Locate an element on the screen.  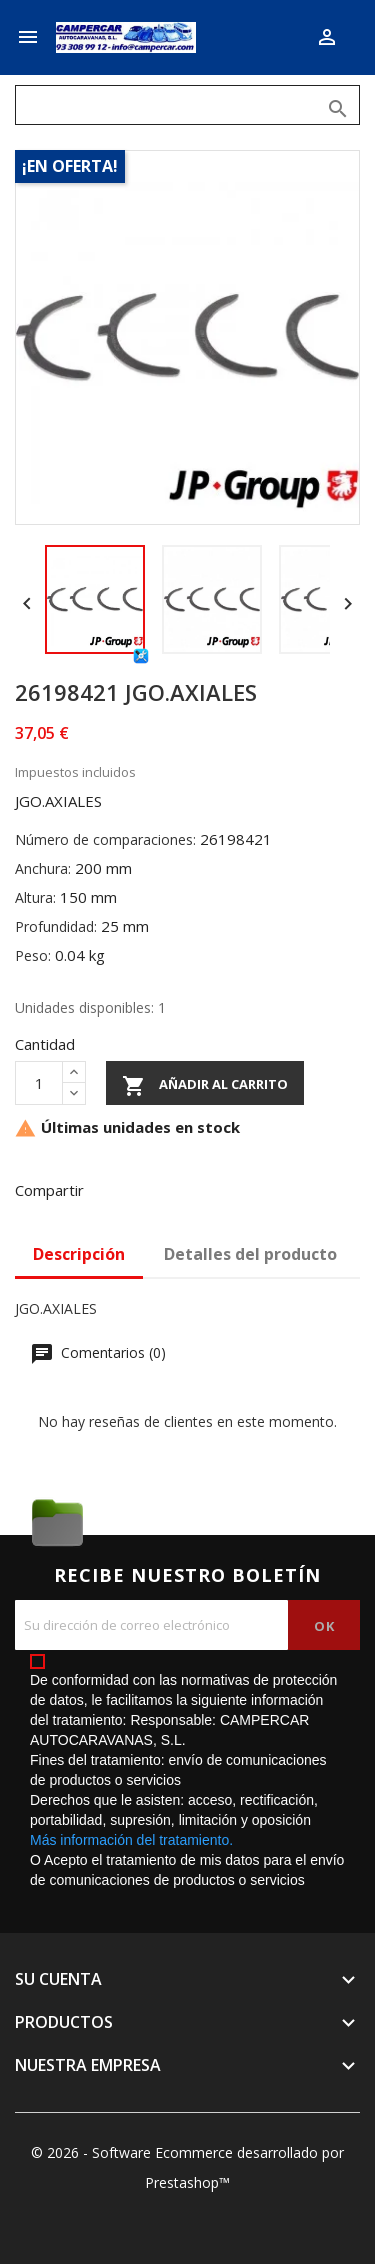
open folder containing files is located at coordinates (57, 1522).